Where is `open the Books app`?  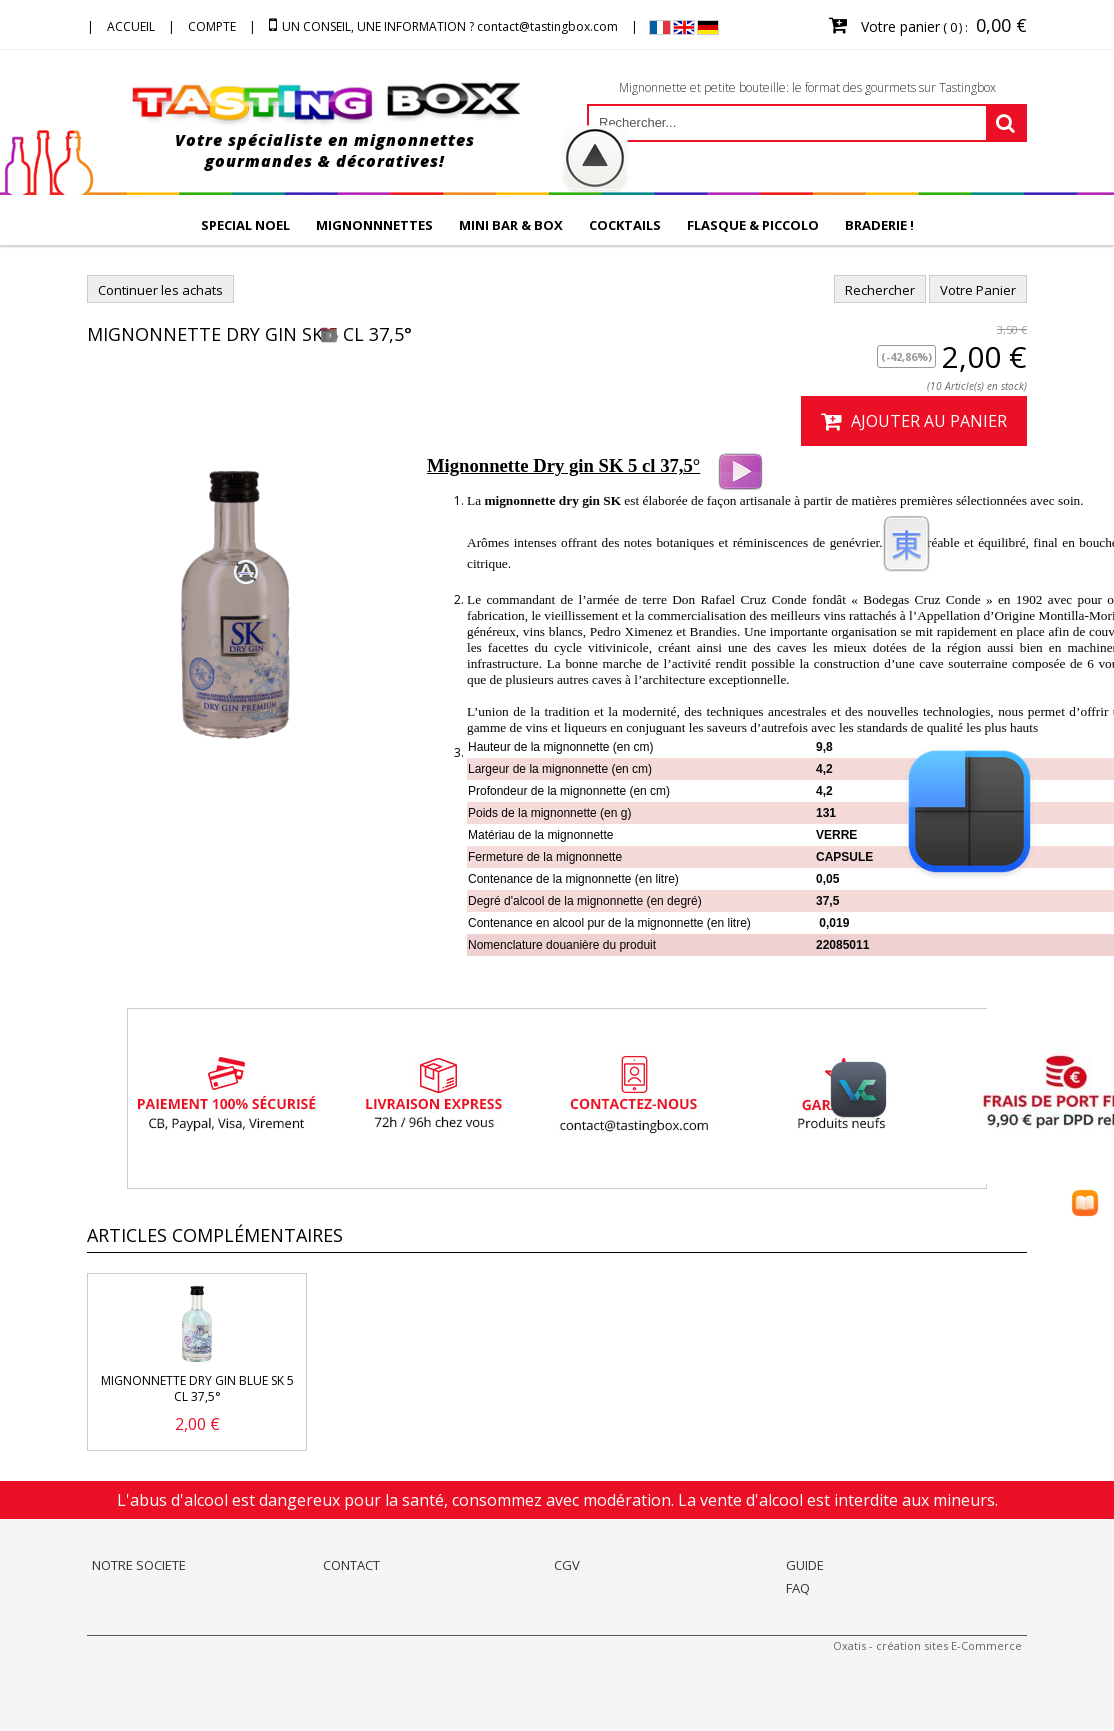
open the Books app is located at coordinates (1085, 1203).